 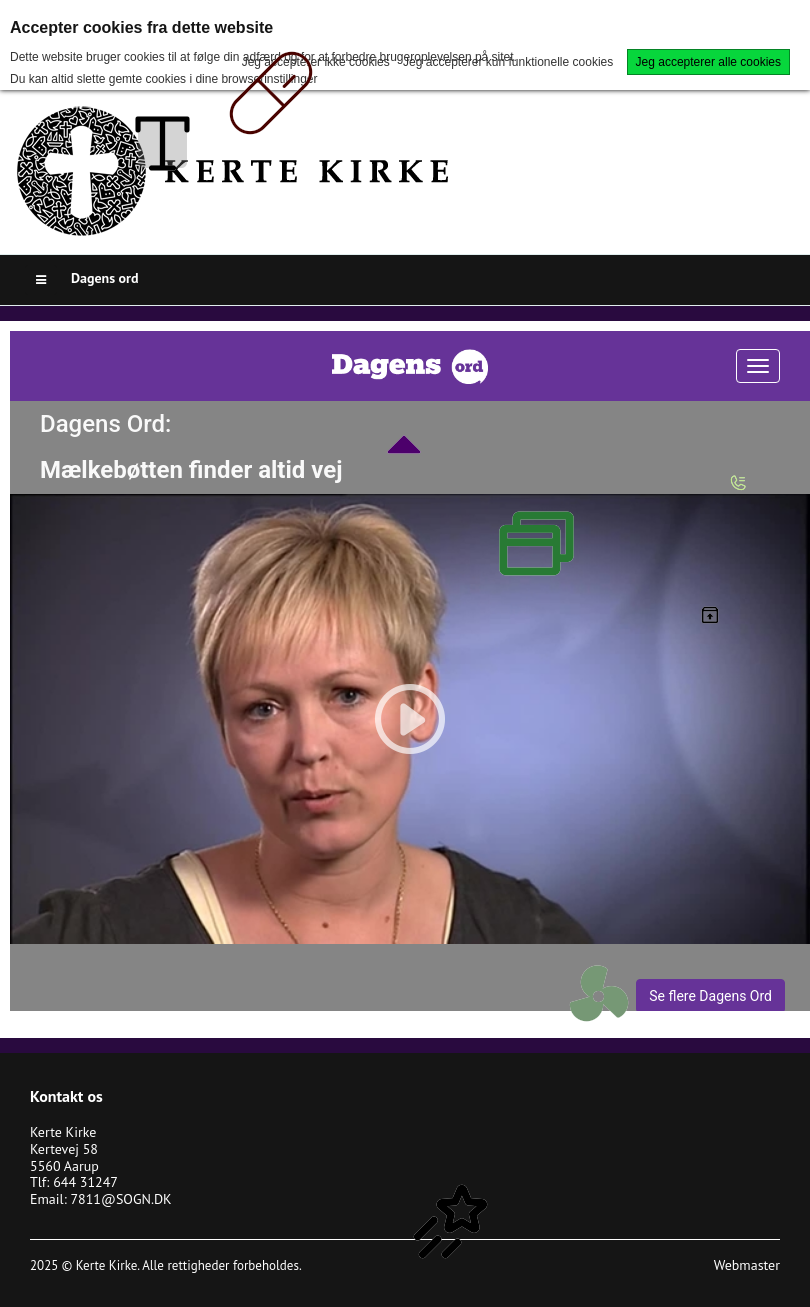 What do you see at coordinates (162, 143) in the screenshot?
I see `format text or change font style` at bounding box center [162, 143].